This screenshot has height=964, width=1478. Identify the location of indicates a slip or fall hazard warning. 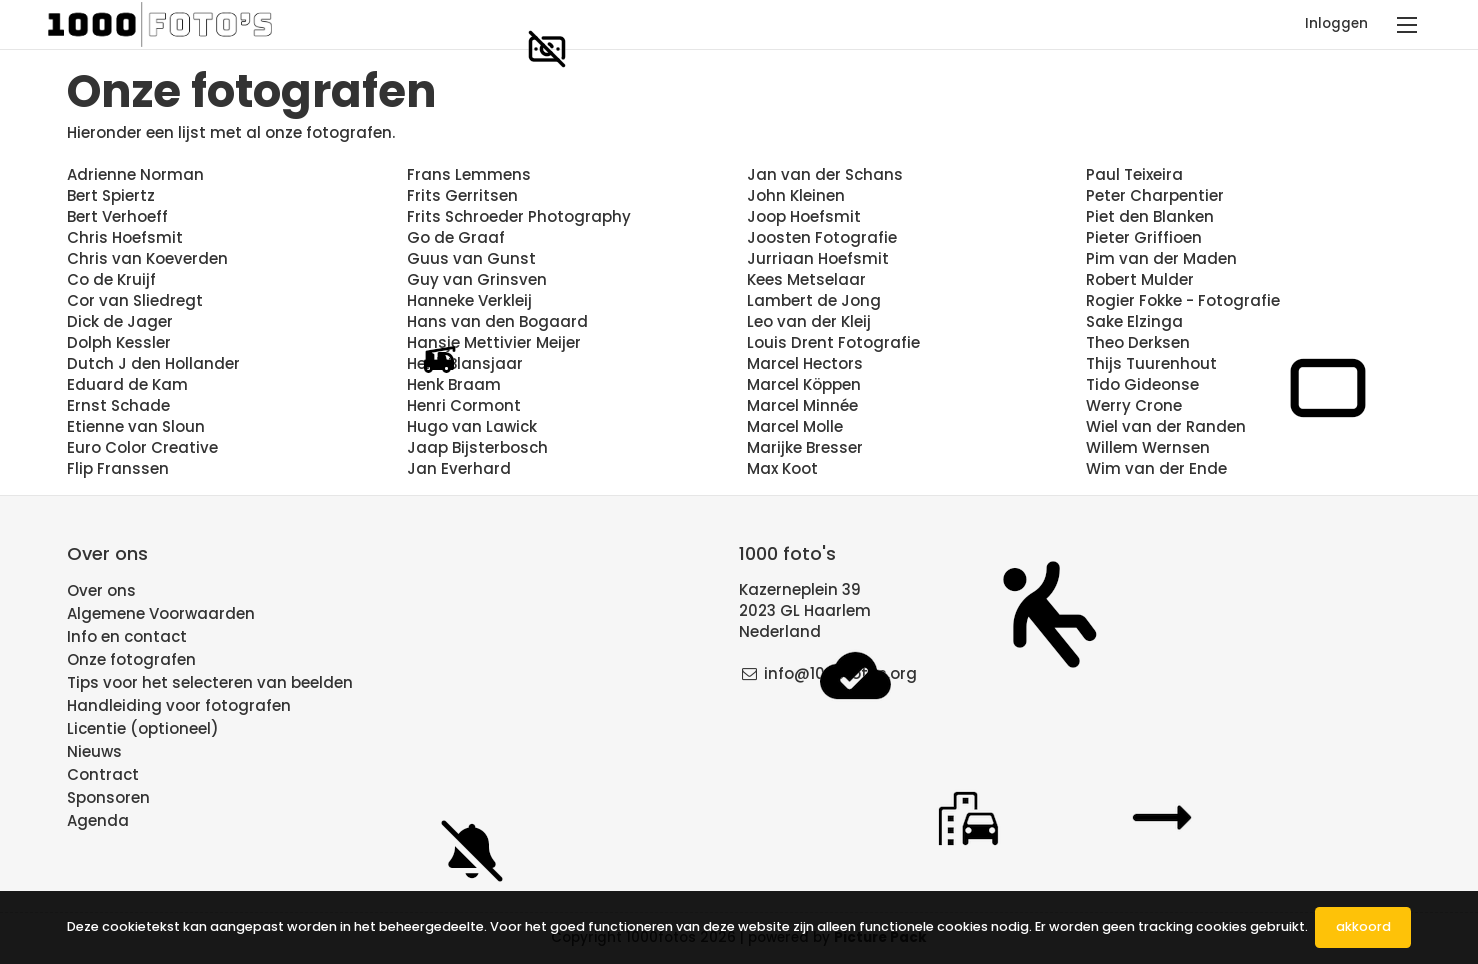
(1046, 614).